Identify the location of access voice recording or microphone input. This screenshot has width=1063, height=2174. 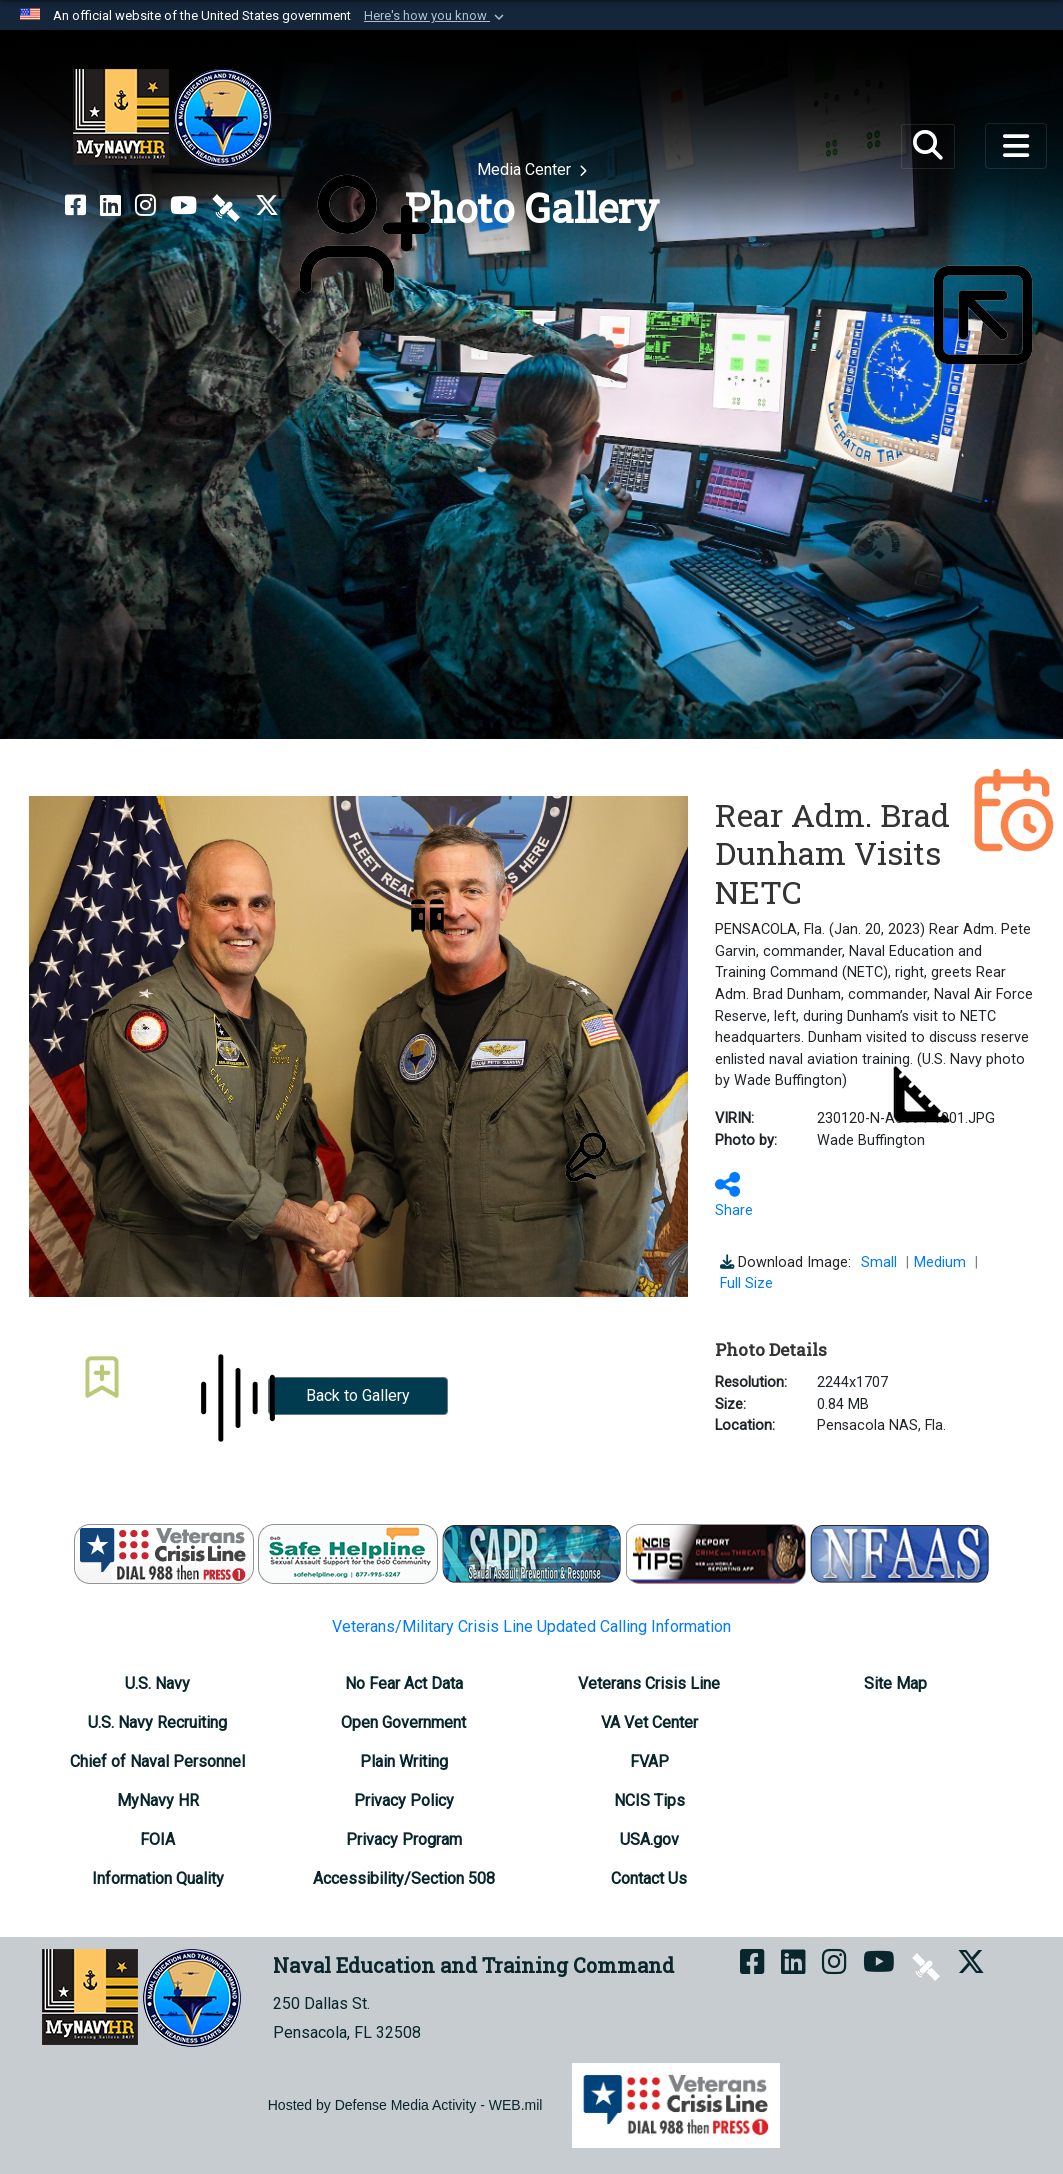
(584, 1157).